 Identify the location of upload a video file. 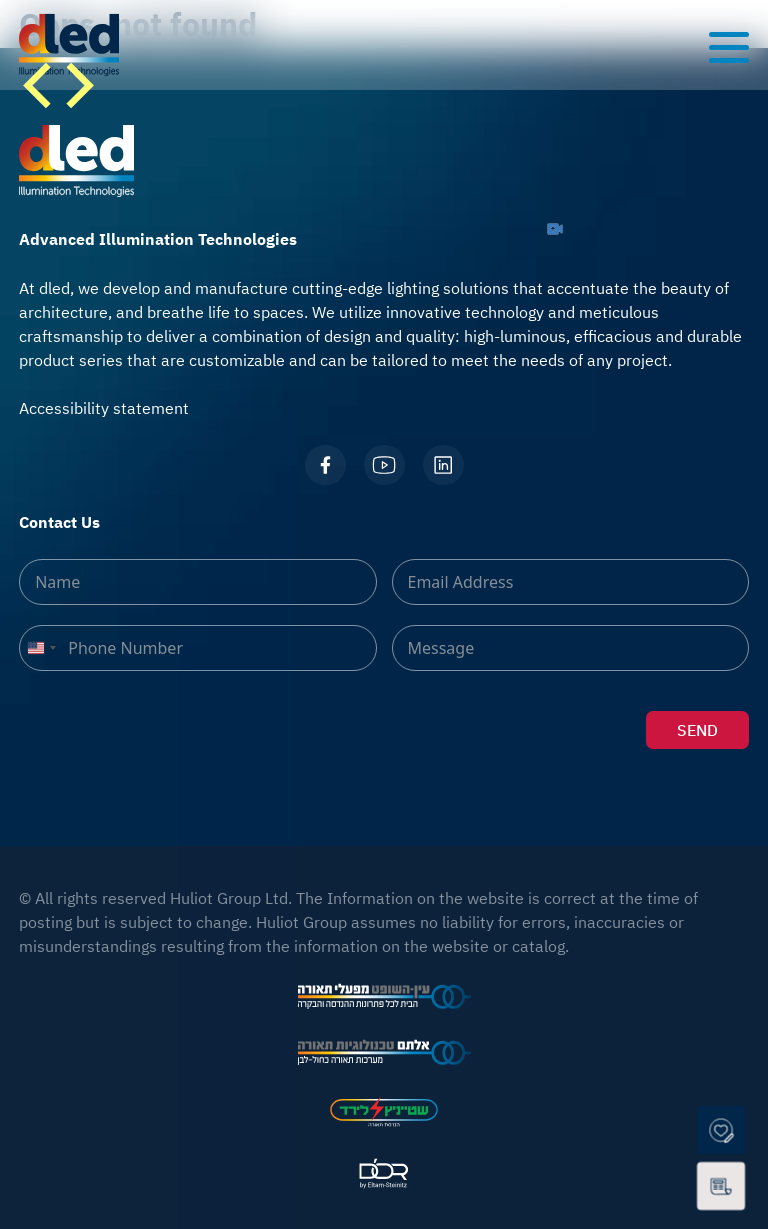
(555, 229).